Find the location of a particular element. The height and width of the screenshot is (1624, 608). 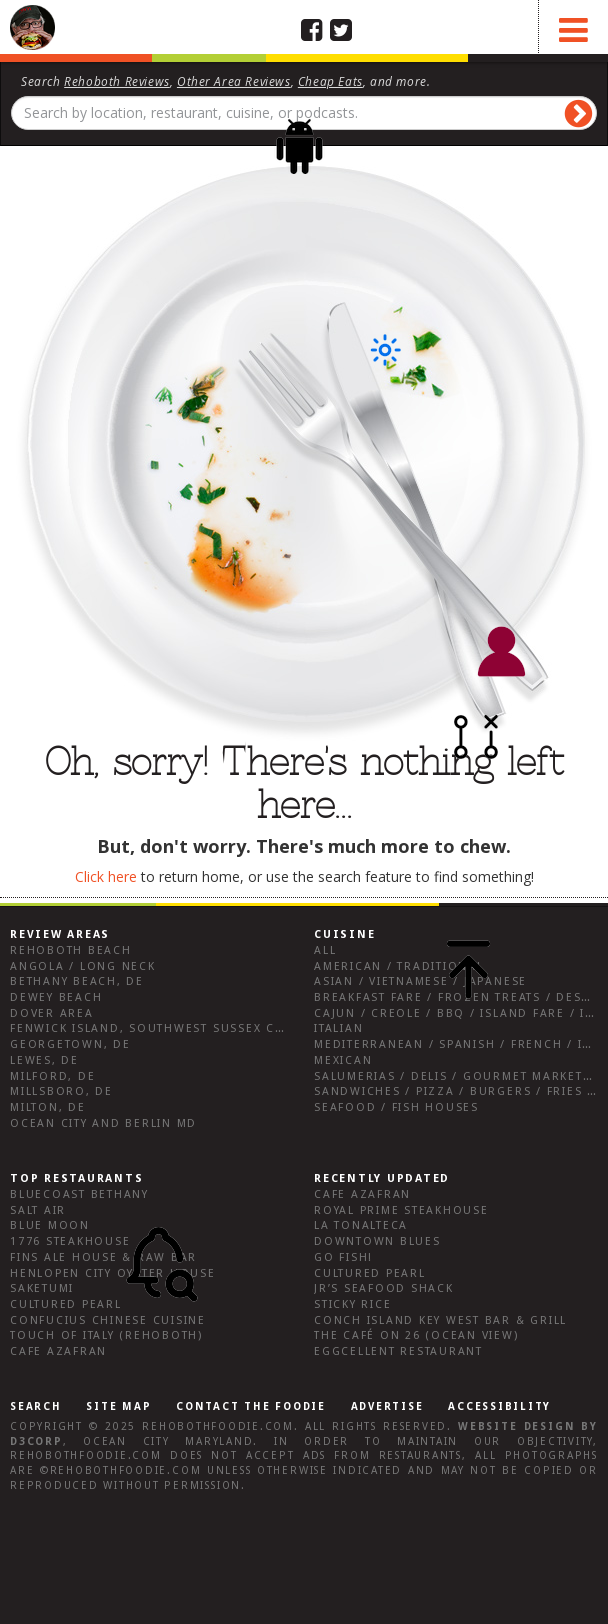

android device or operating system indicator is located at coordinates (299, 146).